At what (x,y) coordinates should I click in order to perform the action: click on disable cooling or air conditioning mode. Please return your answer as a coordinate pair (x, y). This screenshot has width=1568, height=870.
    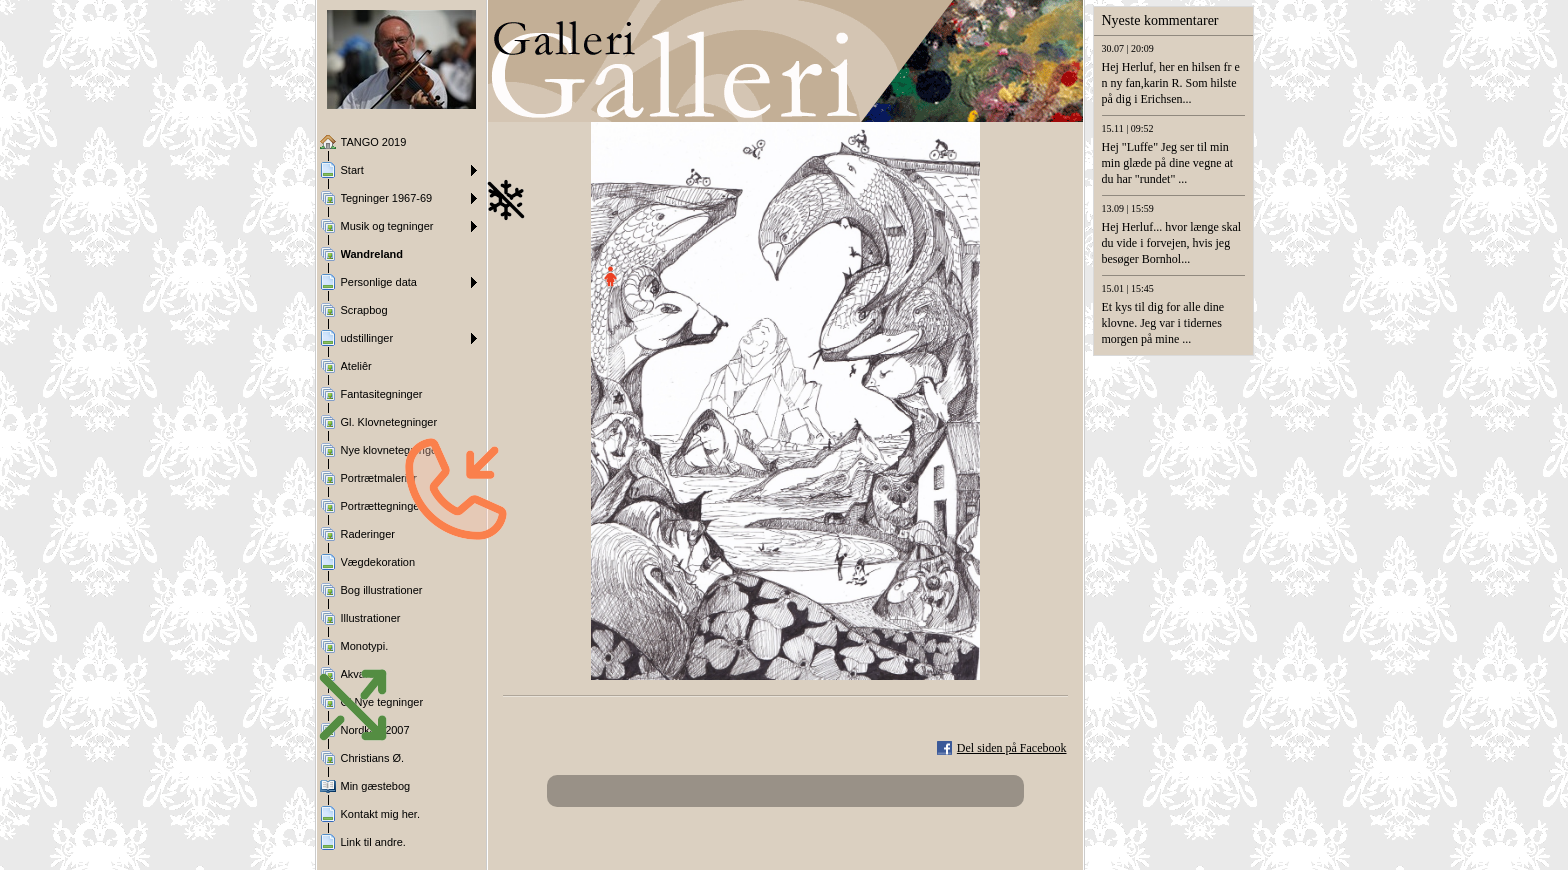
    Looking at the image, I should click on (506, 200).